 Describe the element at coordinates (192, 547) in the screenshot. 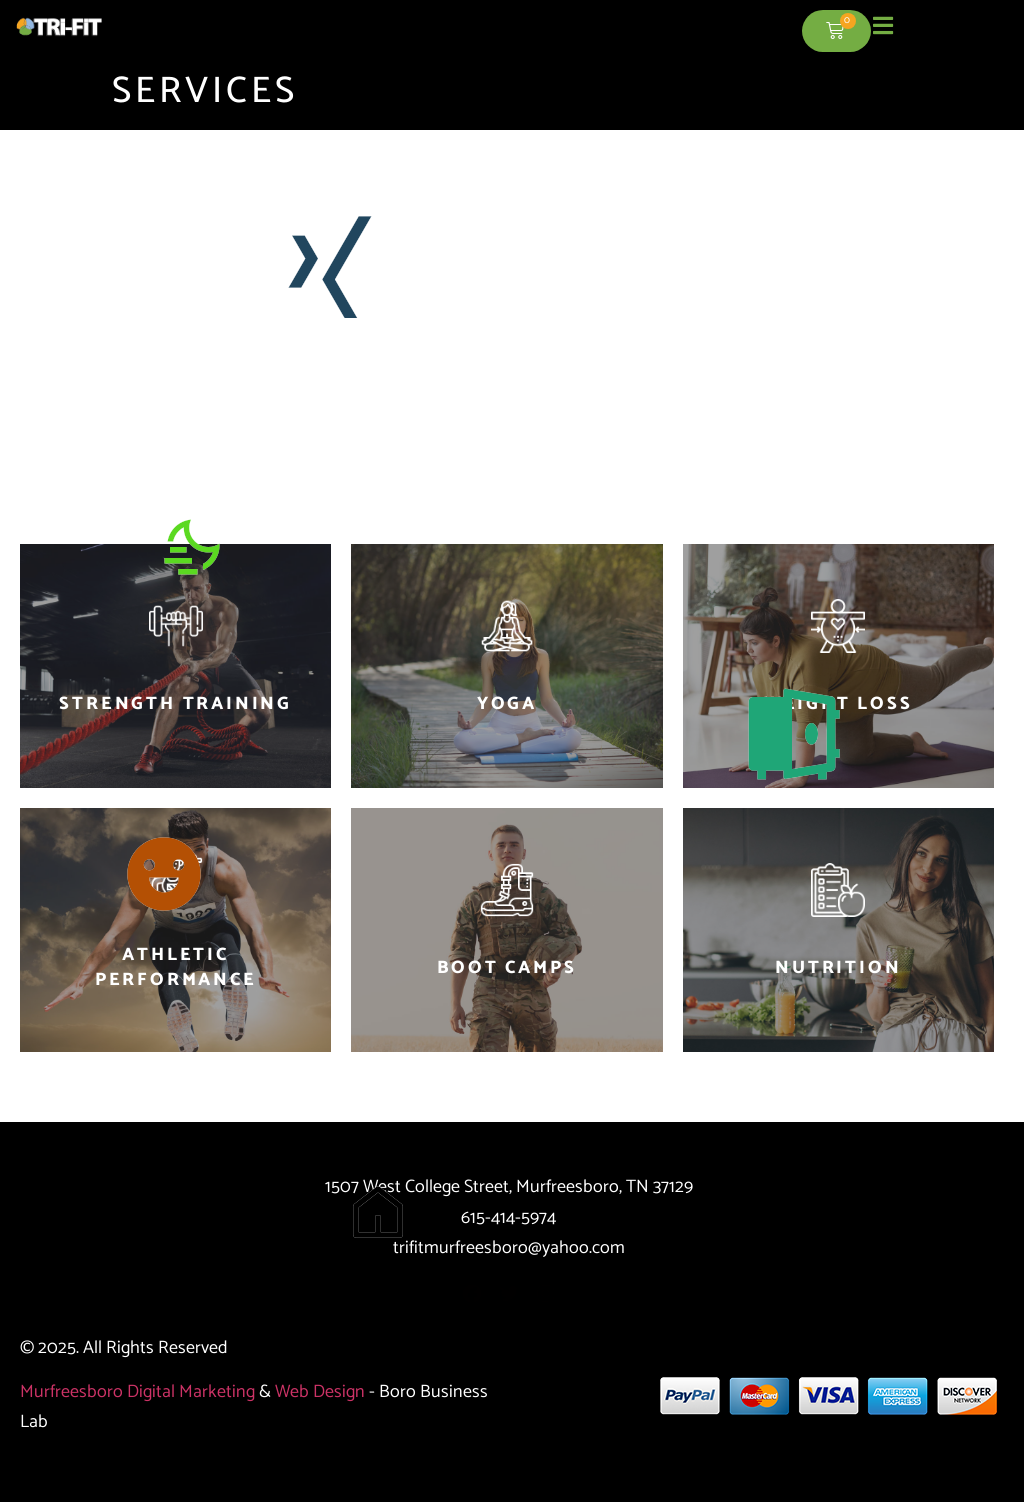

I see `indicates foggy nighttime weather conditions` at that location.